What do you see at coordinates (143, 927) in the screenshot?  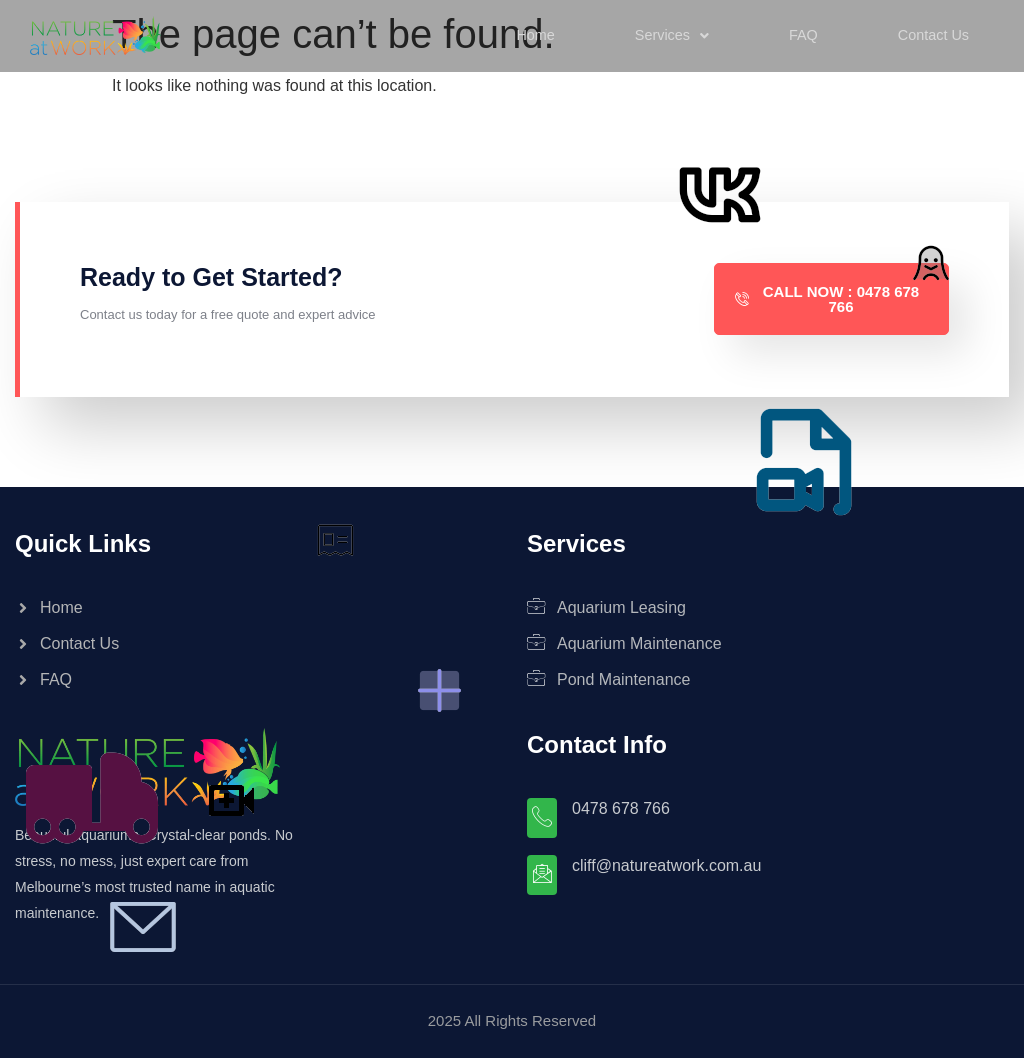 I see `open your email inbox` at bounding box center [143, 927].